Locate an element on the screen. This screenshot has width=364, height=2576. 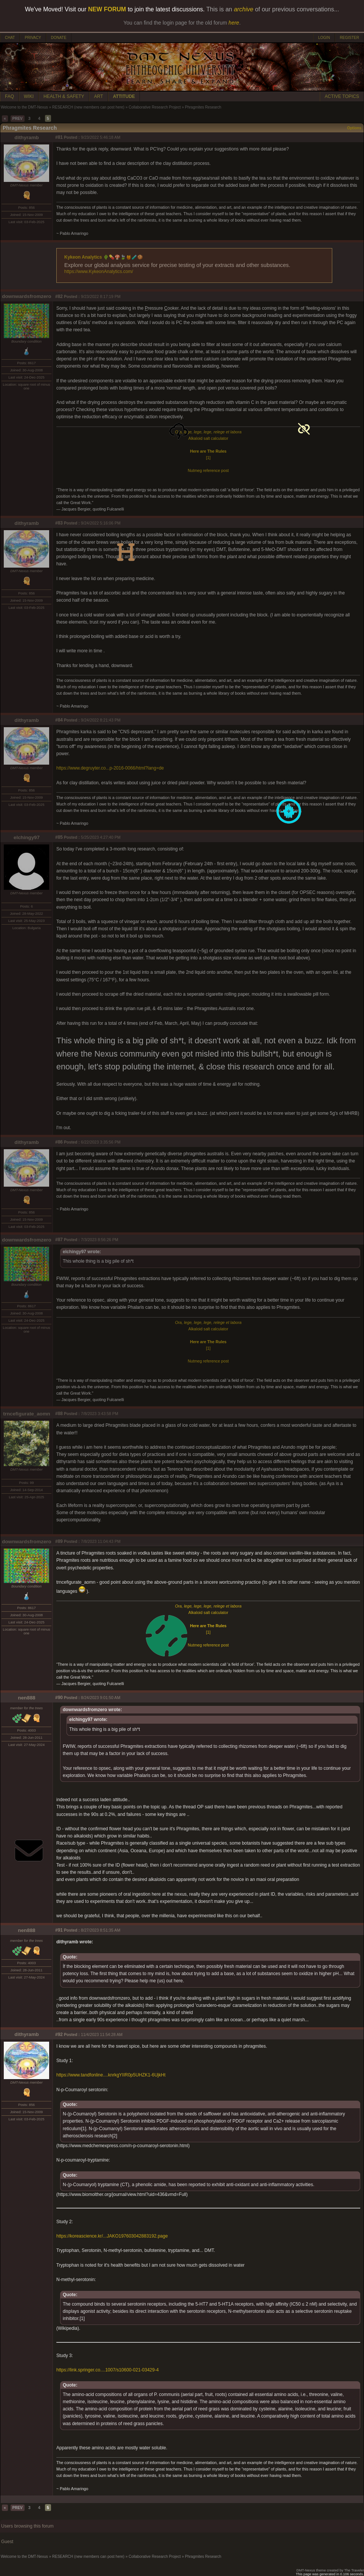
view baseball or sports content is located at coordinates (166, 1636).